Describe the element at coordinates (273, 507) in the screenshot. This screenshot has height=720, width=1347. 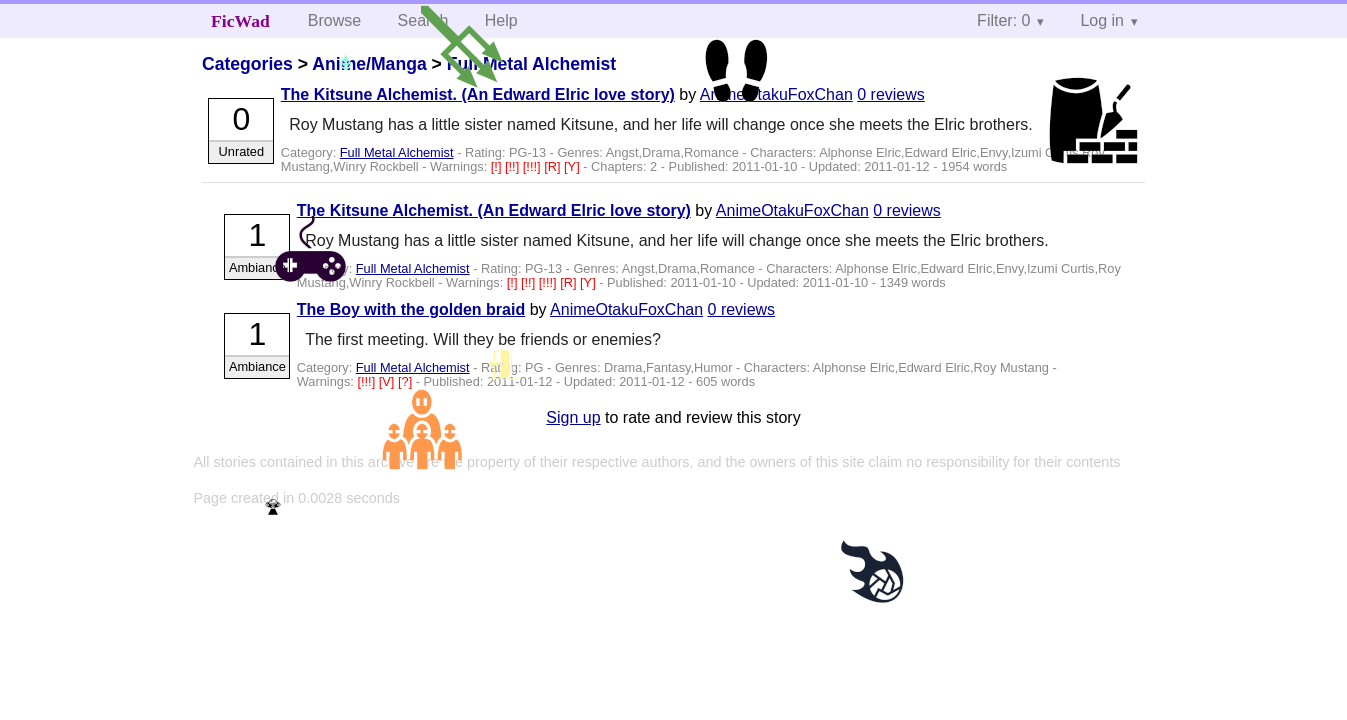
I see `access sci-fi or space-themed games` at that location.